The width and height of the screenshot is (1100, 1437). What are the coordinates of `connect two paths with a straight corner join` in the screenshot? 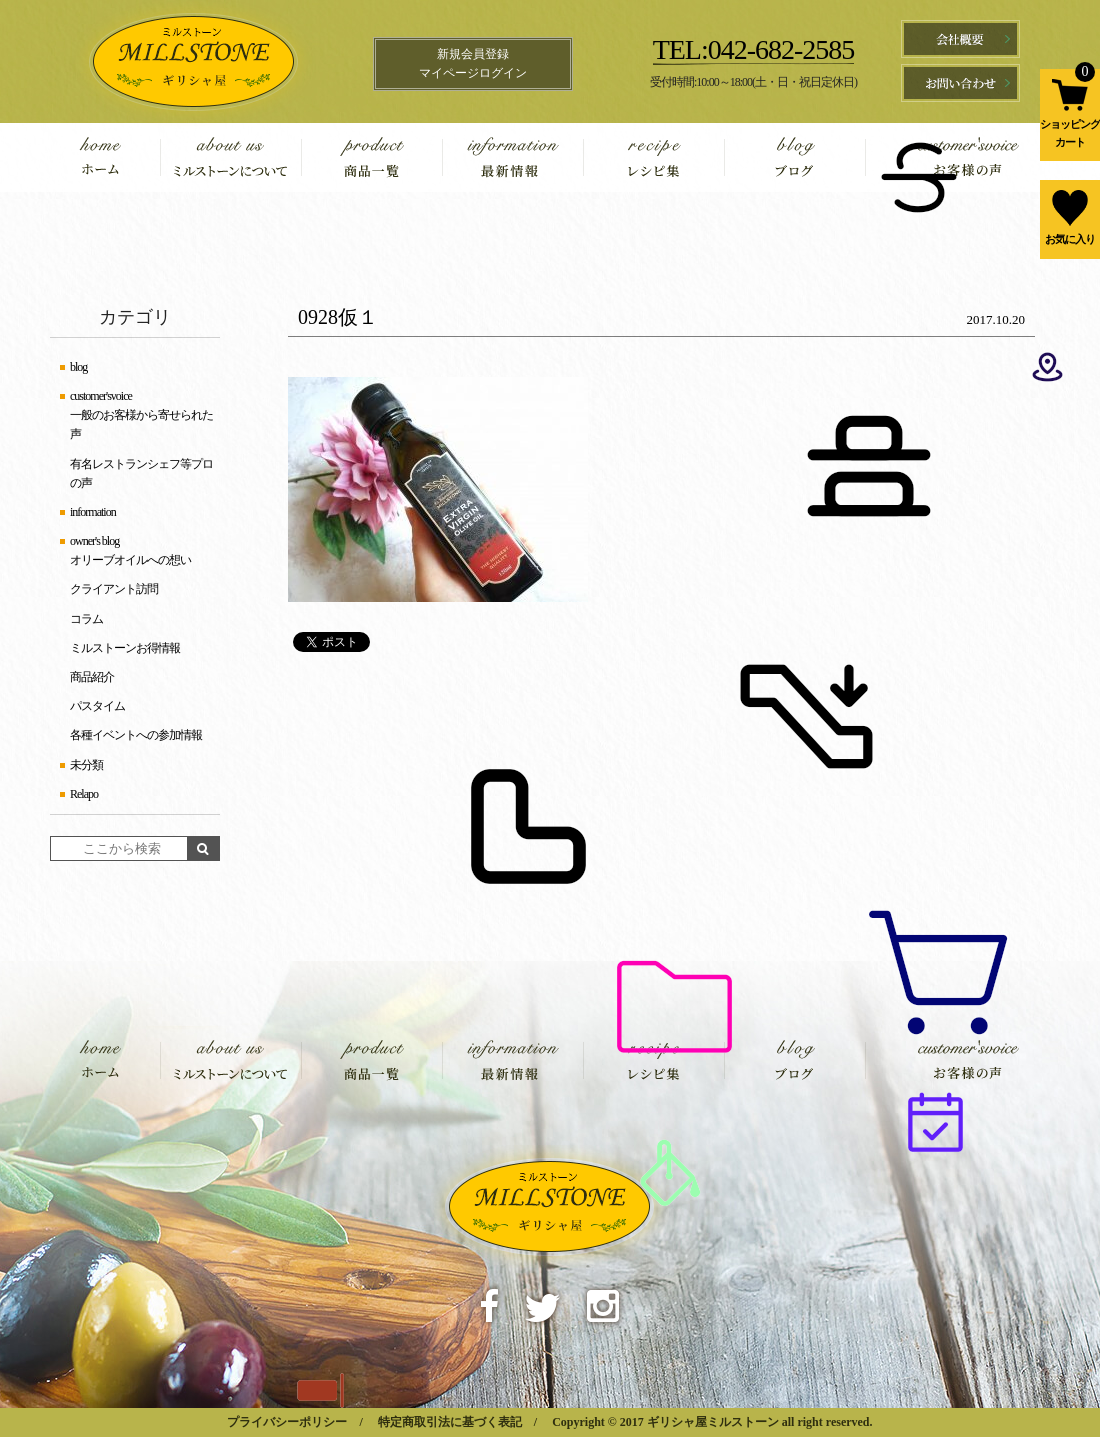 It's located at (528, 826).